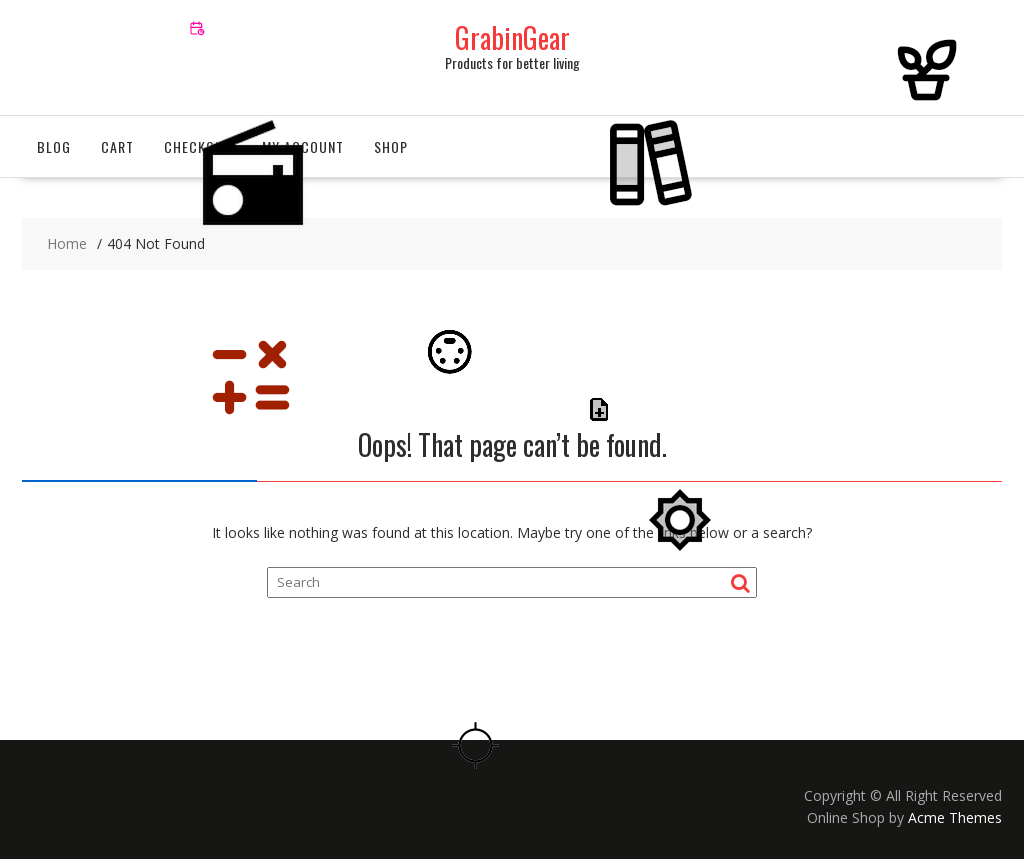 This screenshot has width=1024, height=859. What do you see at coordinates (253, 175) in the screenshot?
I see `open radio or audio streaming` at bounding box center [253, 175].